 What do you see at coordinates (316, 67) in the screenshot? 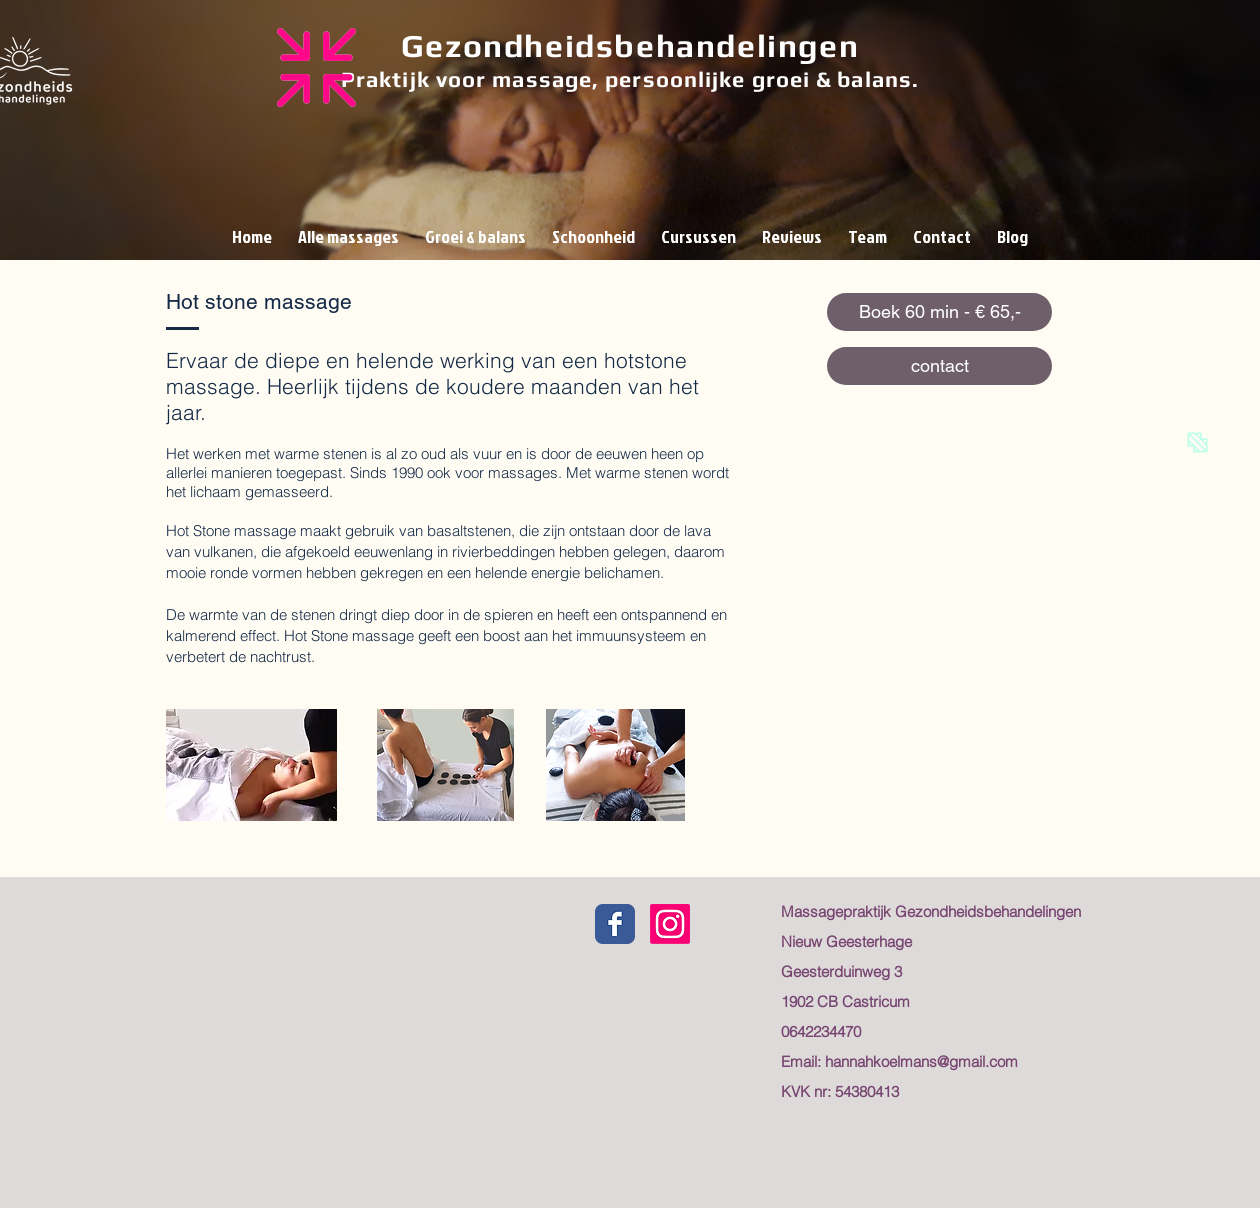
I see `exit fullscreen mode` at bounding box center [316, 67].